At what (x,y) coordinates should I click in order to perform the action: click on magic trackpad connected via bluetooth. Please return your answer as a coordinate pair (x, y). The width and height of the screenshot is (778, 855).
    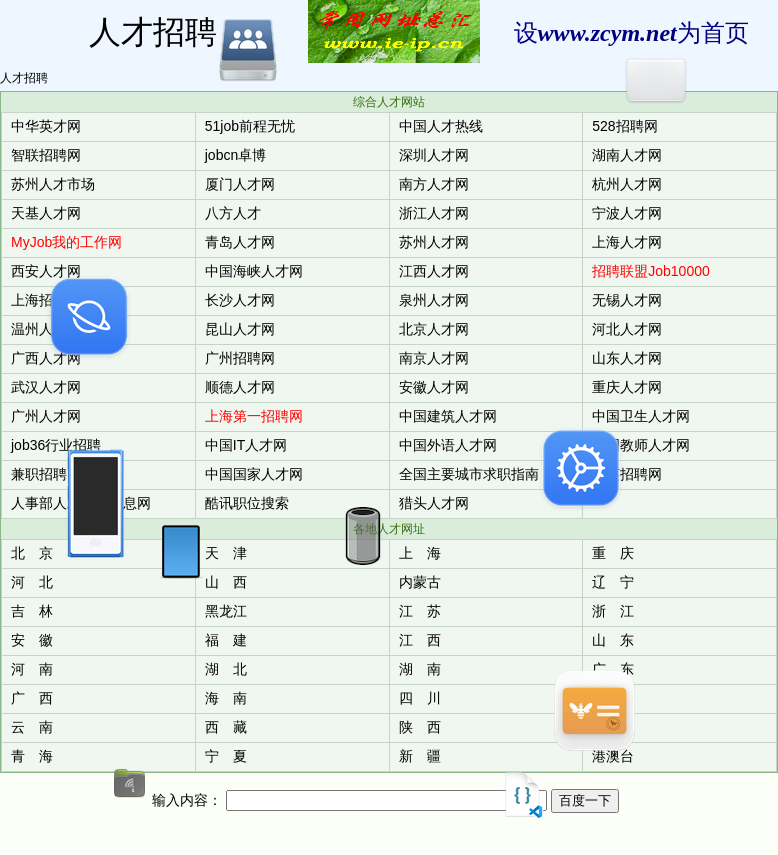
    Looking at the image, I should click on (656, 80).